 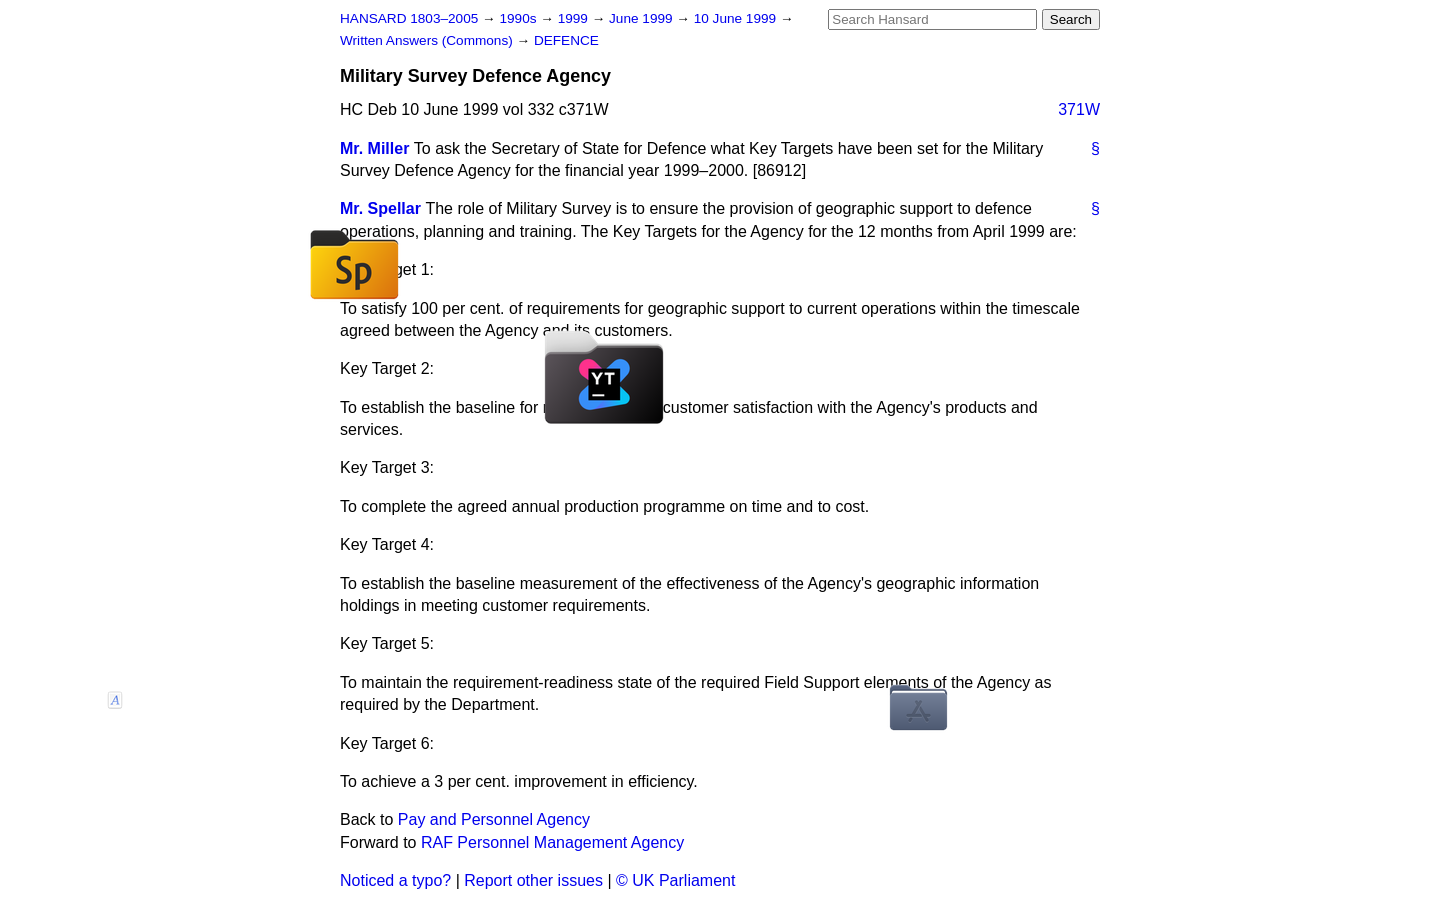 I want to click on open YouTrack project folder, so click(x=603, y=380).